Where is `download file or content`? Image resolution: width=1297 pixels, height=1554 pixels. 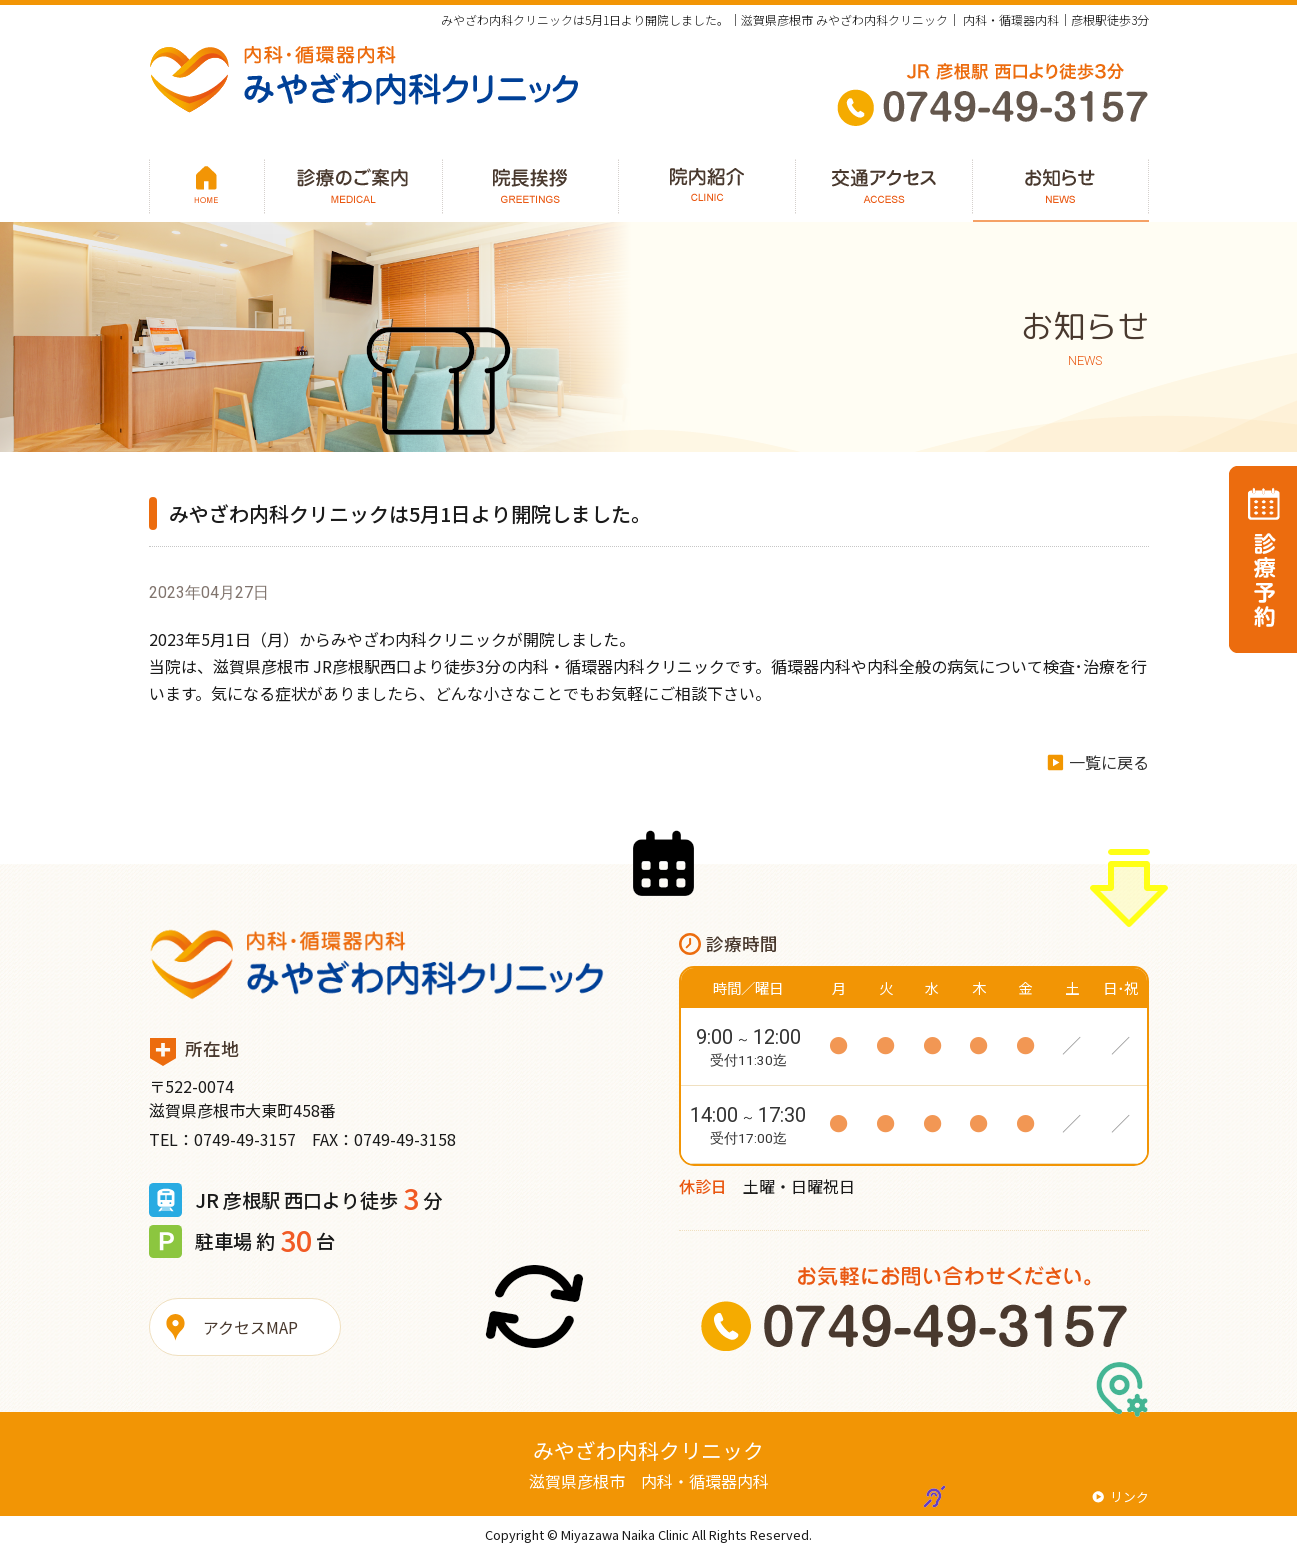 download file or content is located at coordinates (1129, 885).